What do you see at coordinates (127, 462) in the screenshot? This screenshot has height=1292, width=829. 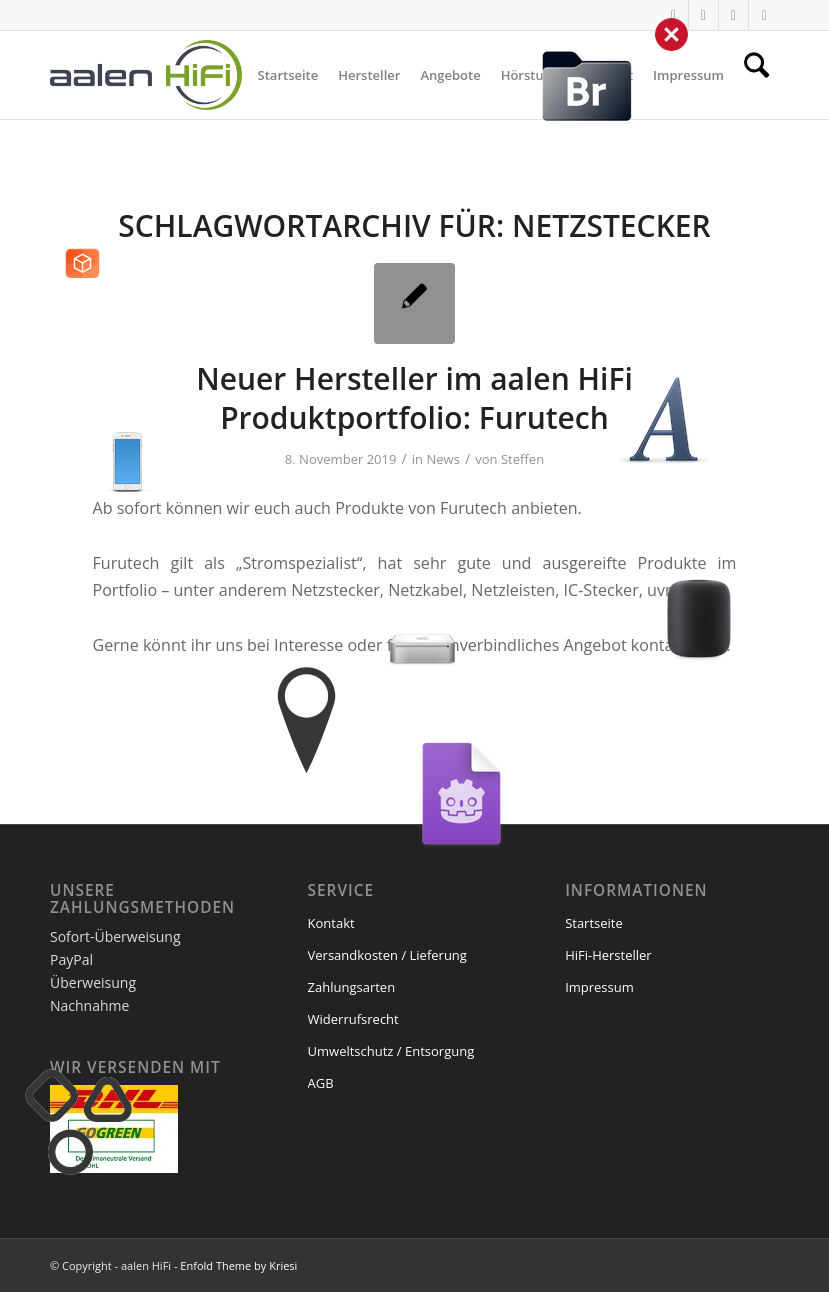 I see `indicates a connected iPhone device` at bounding box center [127, 462].